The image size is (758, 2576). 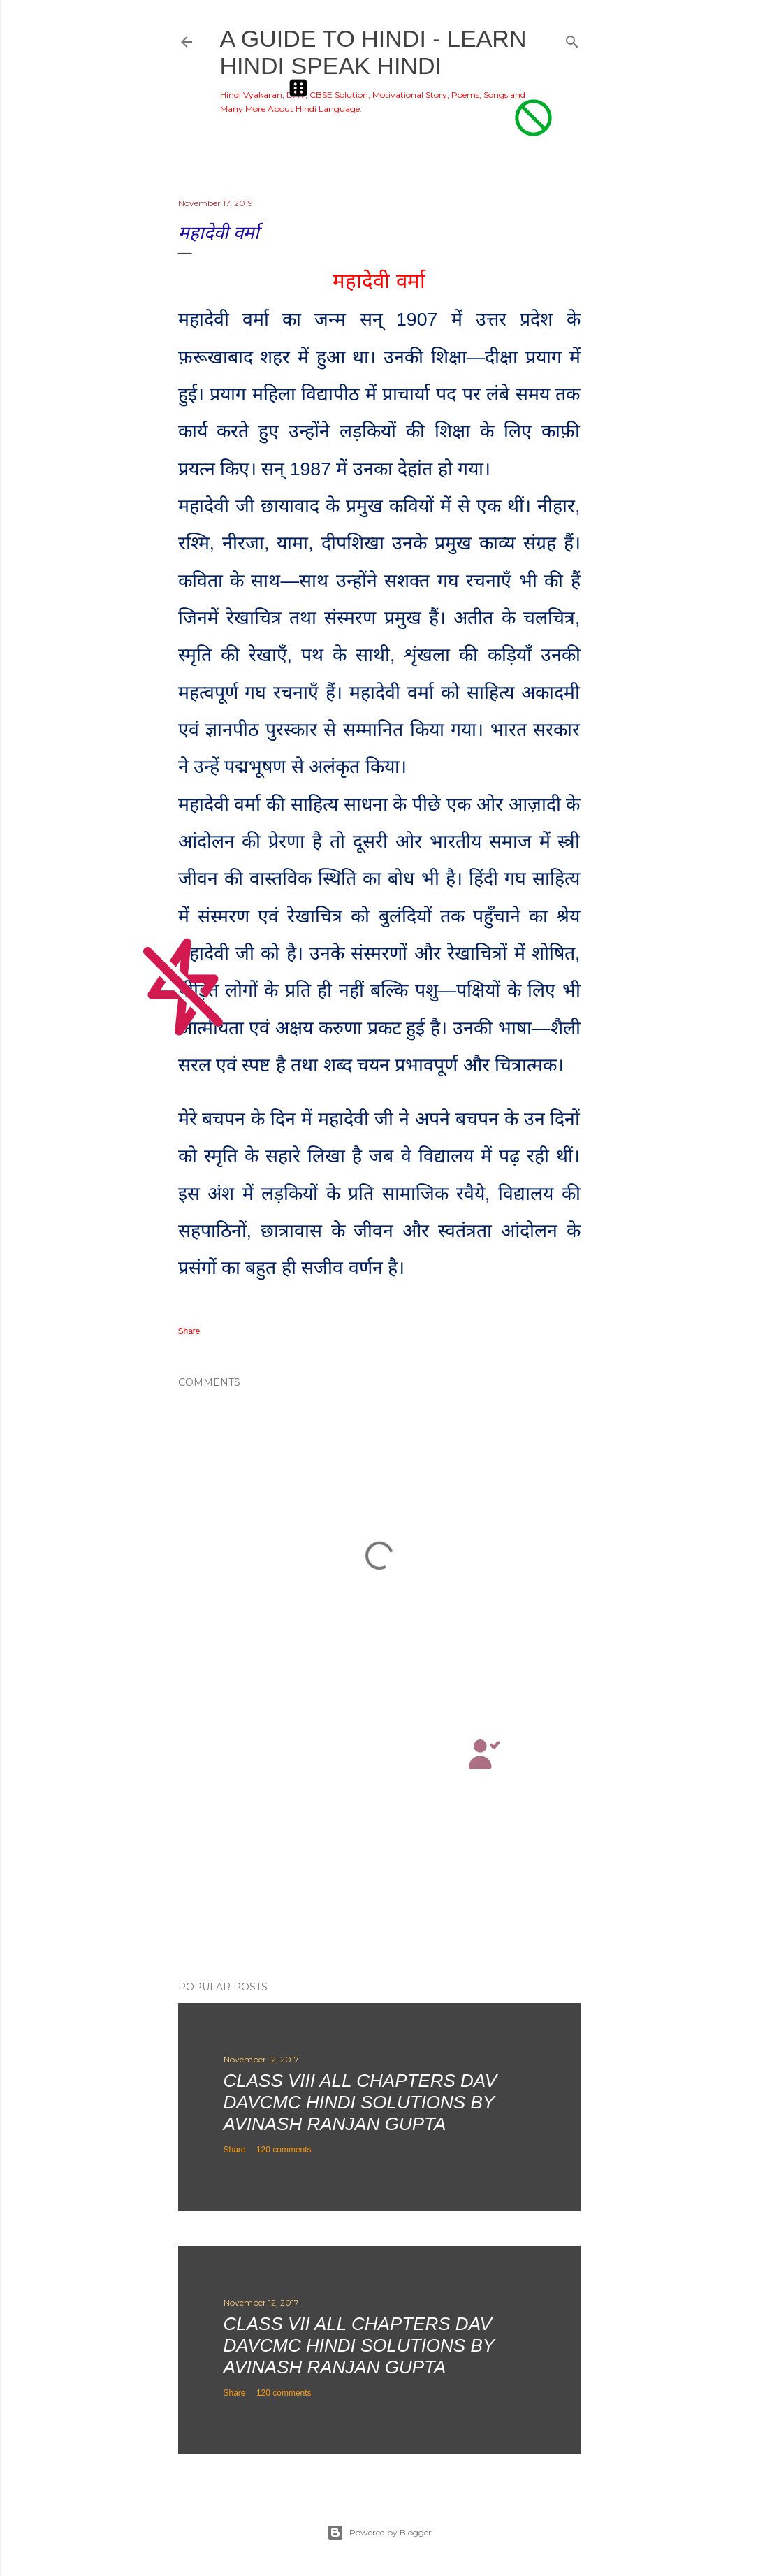 I want to click on disable camera flash, so click(x=183, y=987).